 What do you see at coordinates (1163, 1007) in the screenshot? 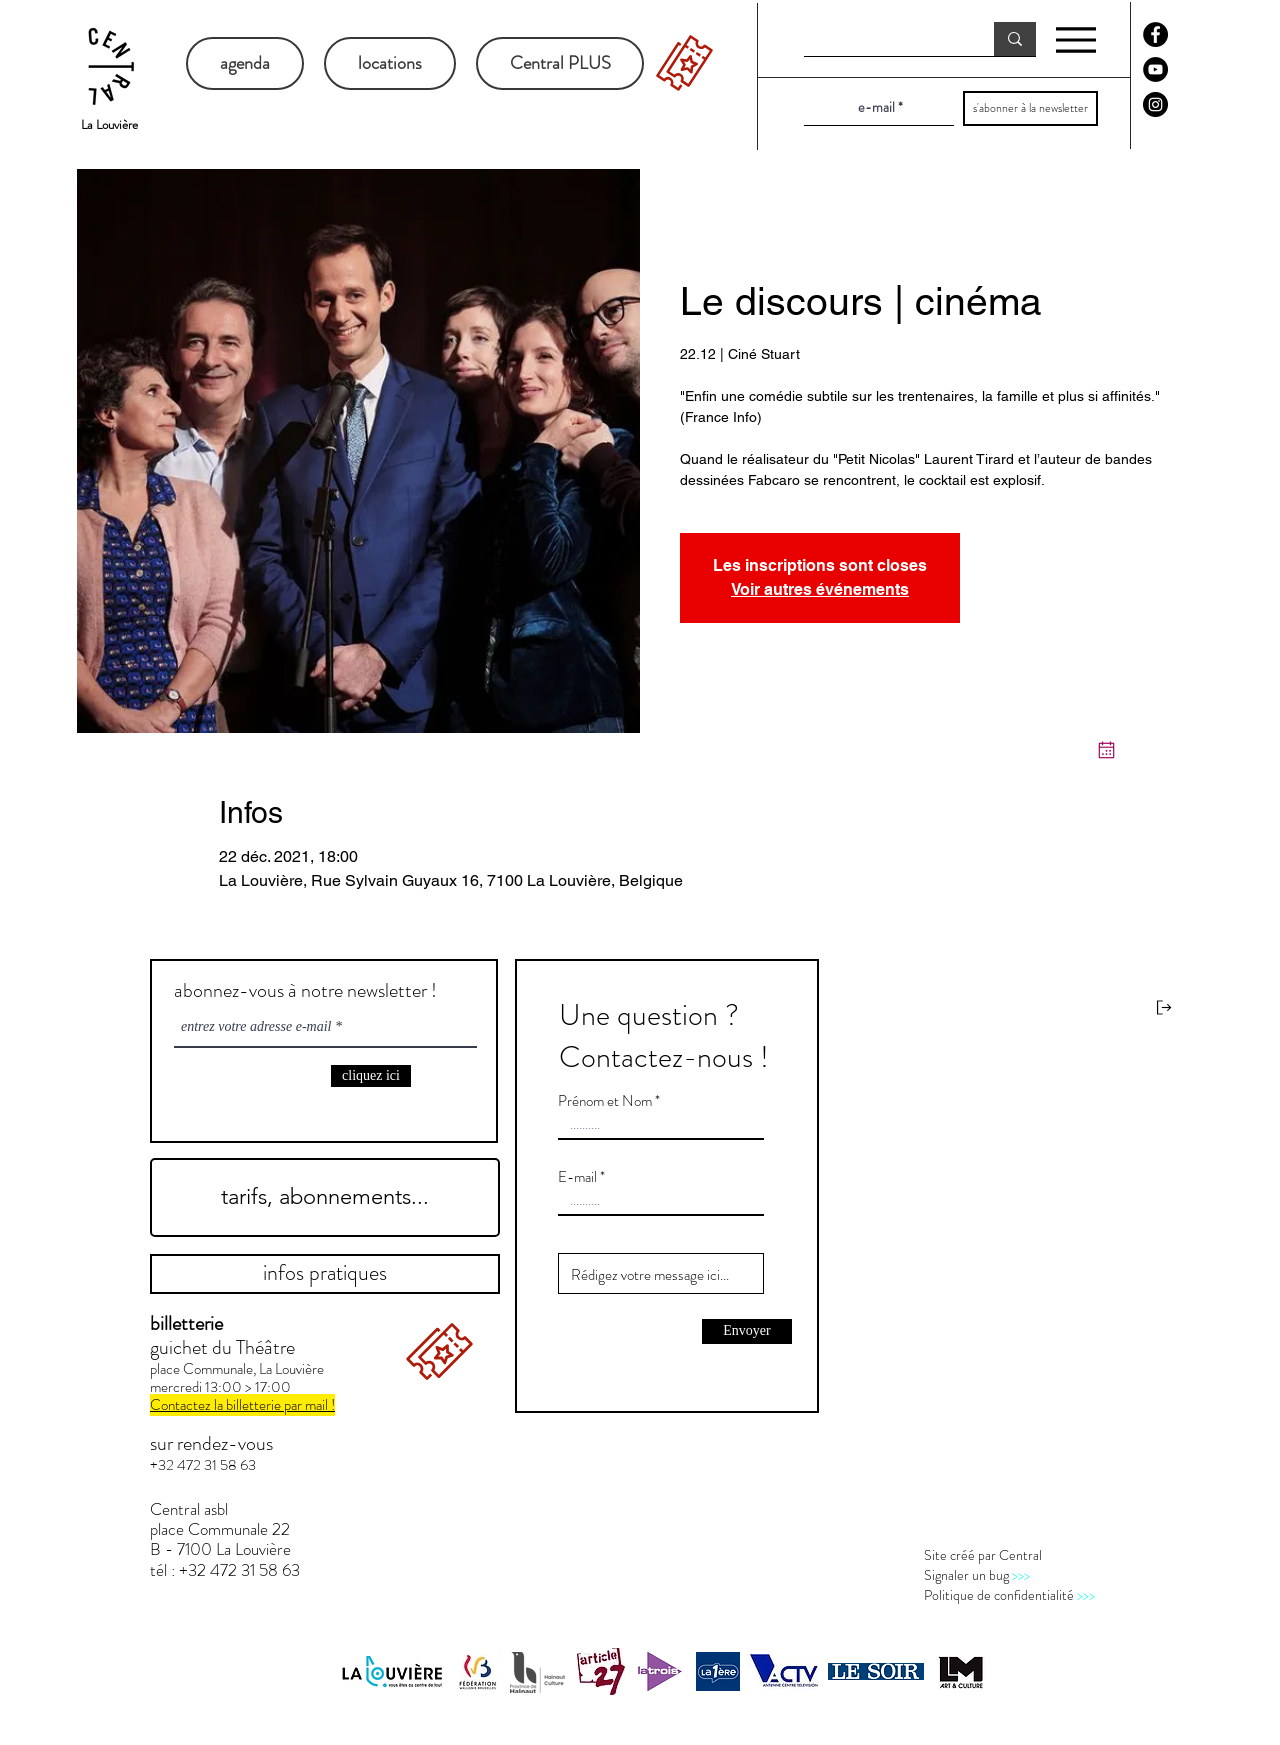
I see `sign out of your account` at bounding box center [1163, 1007].